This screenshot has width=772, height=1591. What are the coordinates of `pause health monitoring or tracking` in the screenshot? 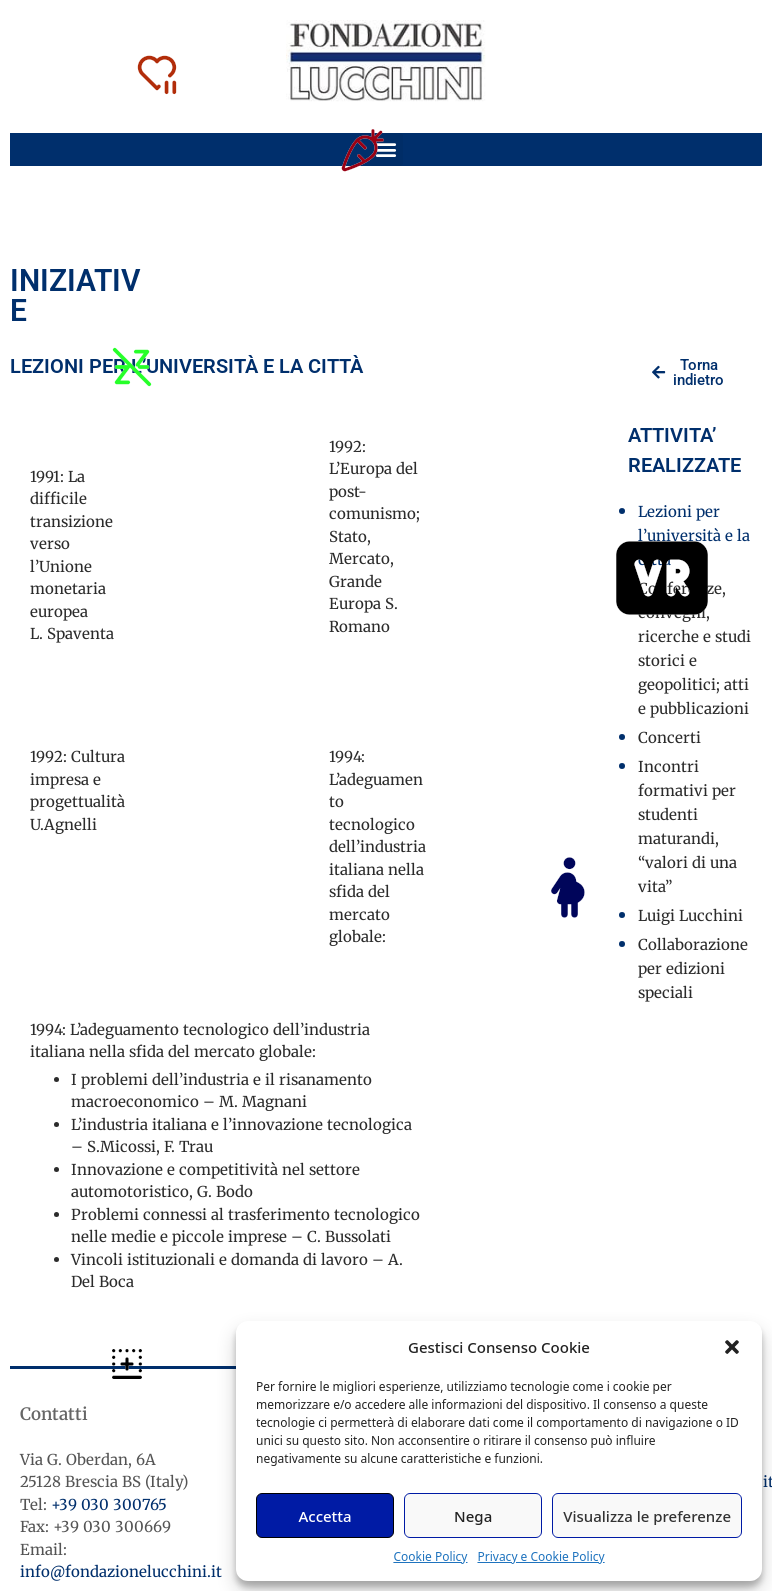 It's located at (157, 73).